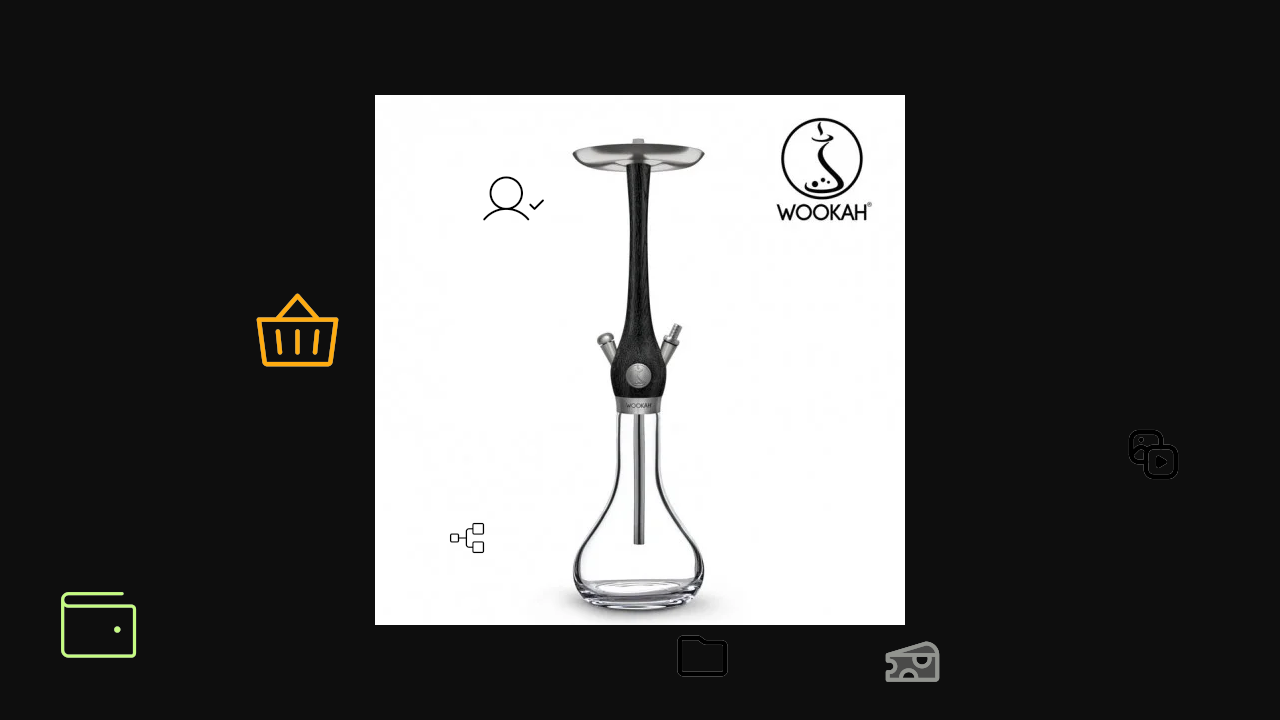 Image resolution: width=1280 pixels, height=720 pixels. Describe the element at coordinates (469, 538) in the screenshot. I see `view hierarchical data or folder structure` at that location.